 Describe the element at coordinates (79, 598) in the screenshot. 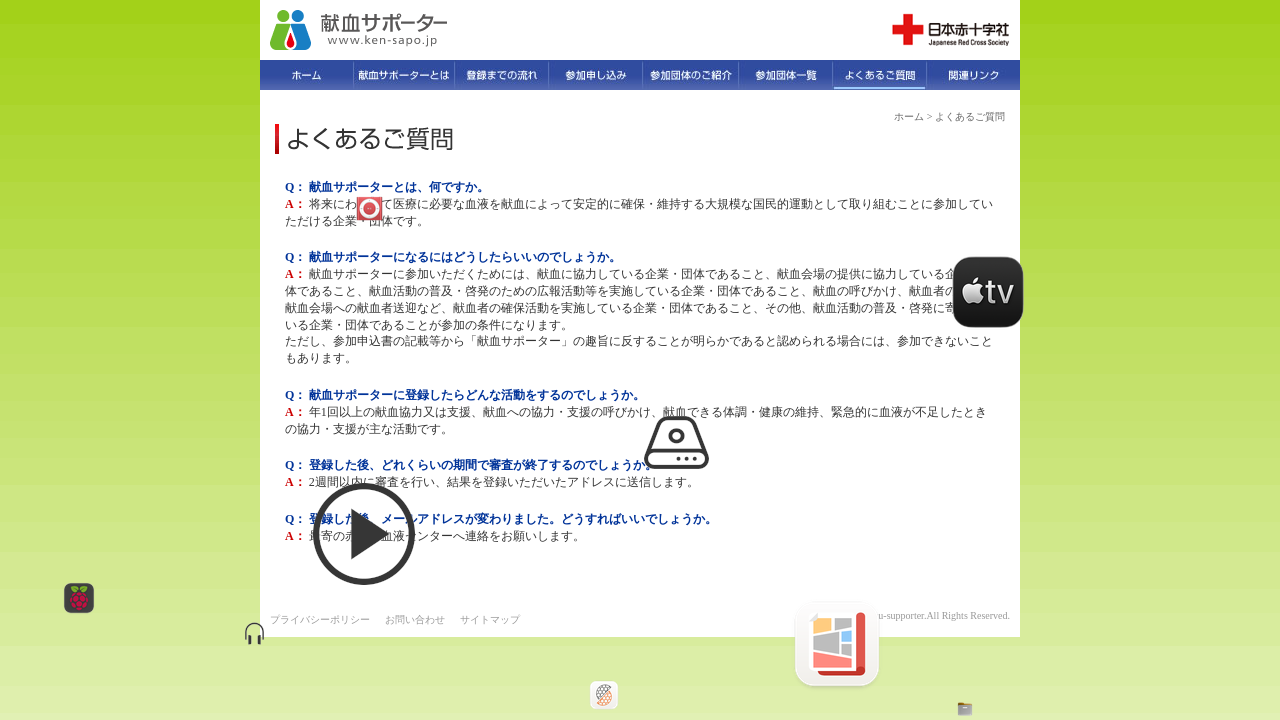

I see `launch raspbian operating system` at that location.